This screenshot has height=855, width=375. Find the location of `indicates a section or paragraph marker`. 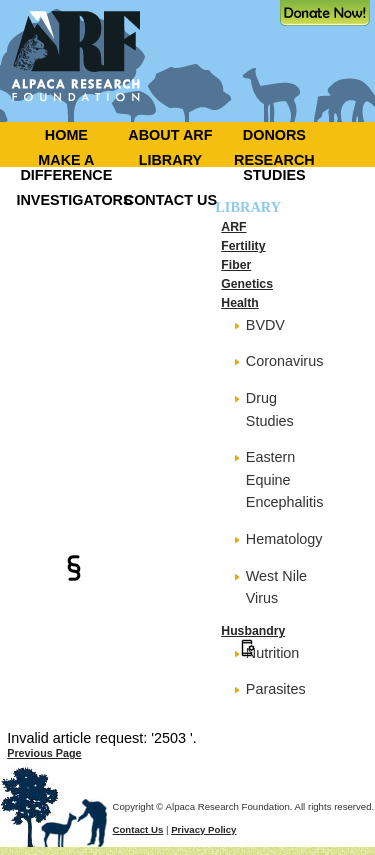

indicates a section or paragraph marker is located at coordinates (74, 568).